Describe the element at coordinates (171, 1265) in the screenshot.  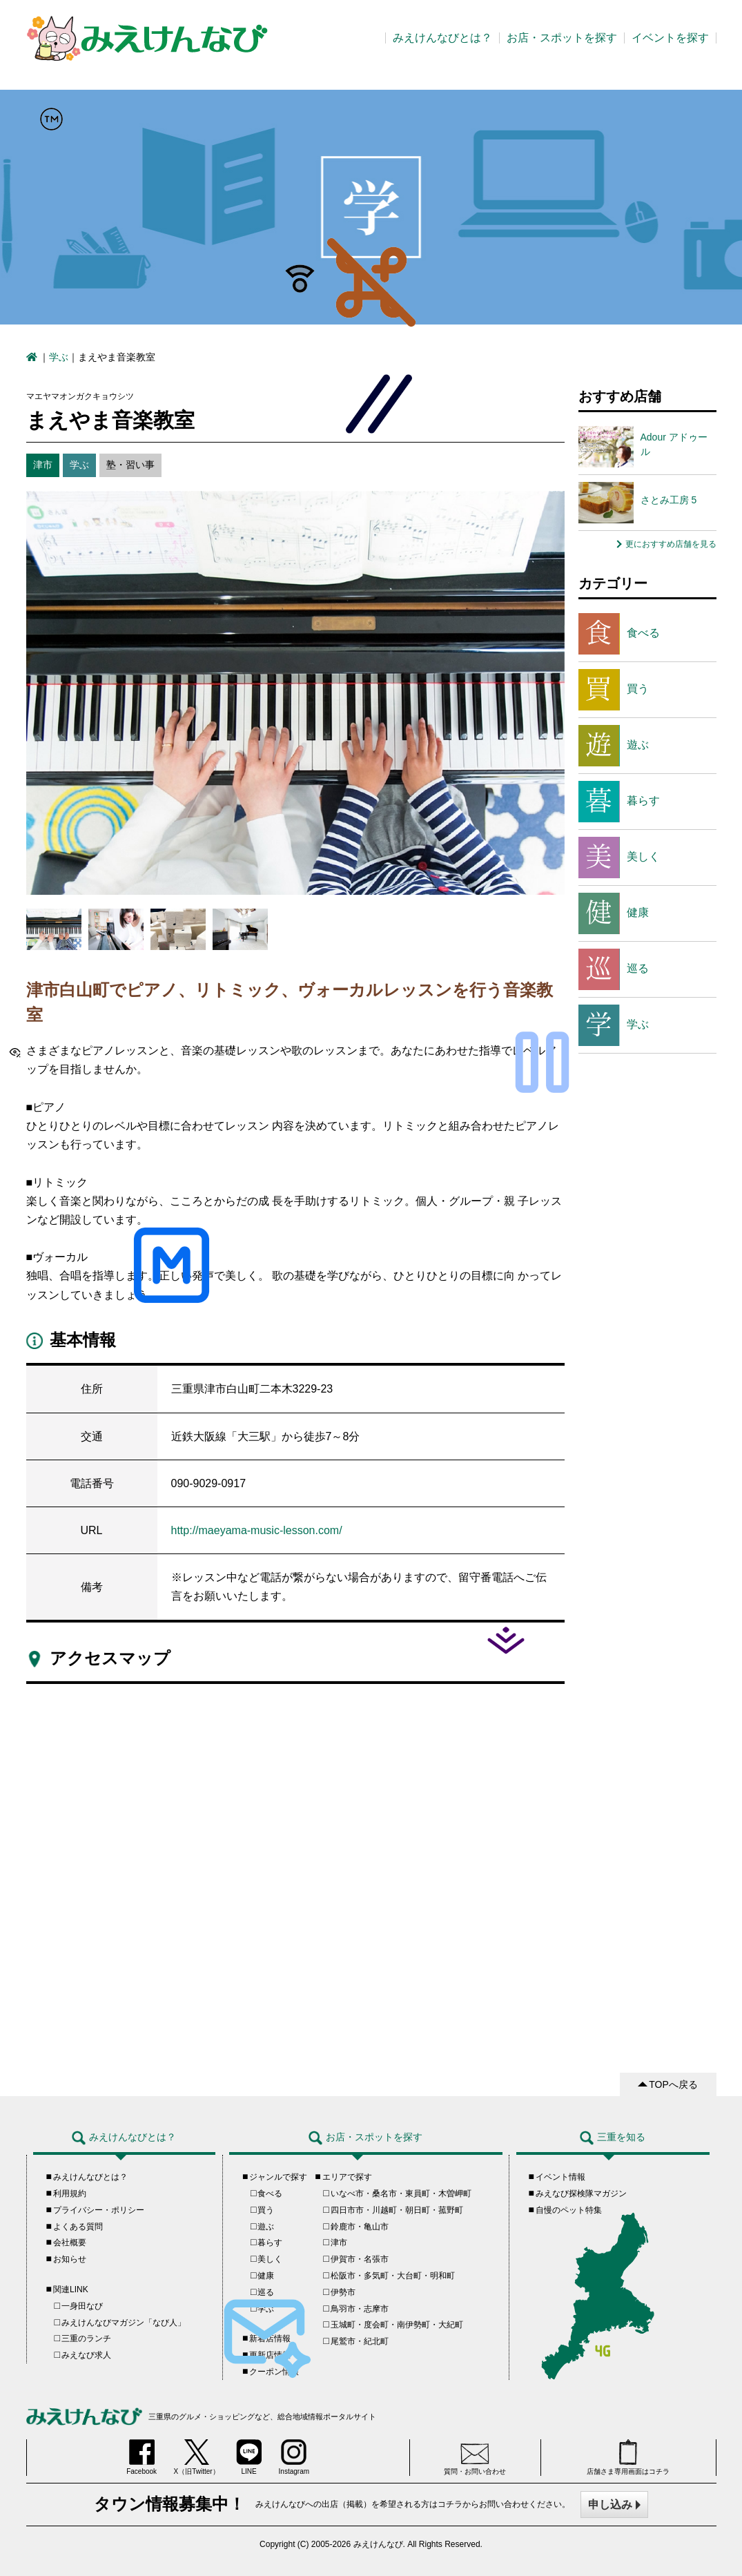
I see `toggle medium size or format option` at that location.